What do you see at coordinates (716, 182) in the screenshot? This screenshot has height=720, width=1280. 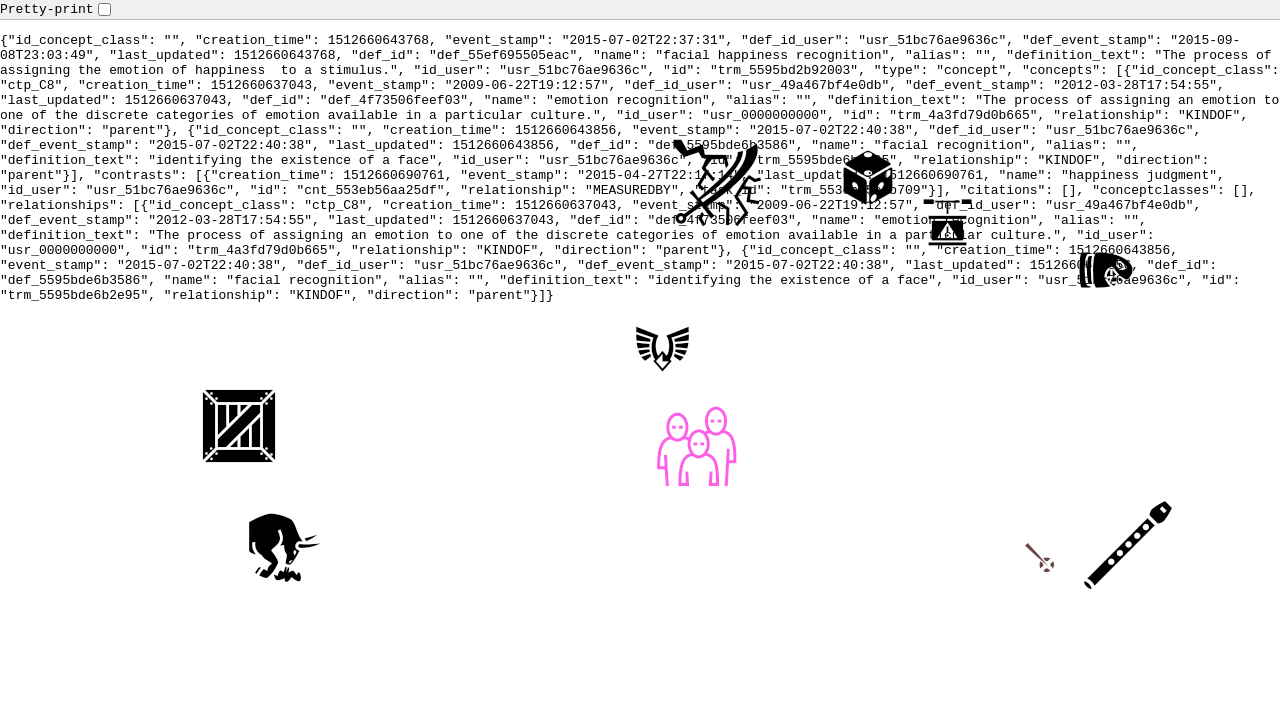 I see `activate lightning sword ability` at bounding box center [716, 182].